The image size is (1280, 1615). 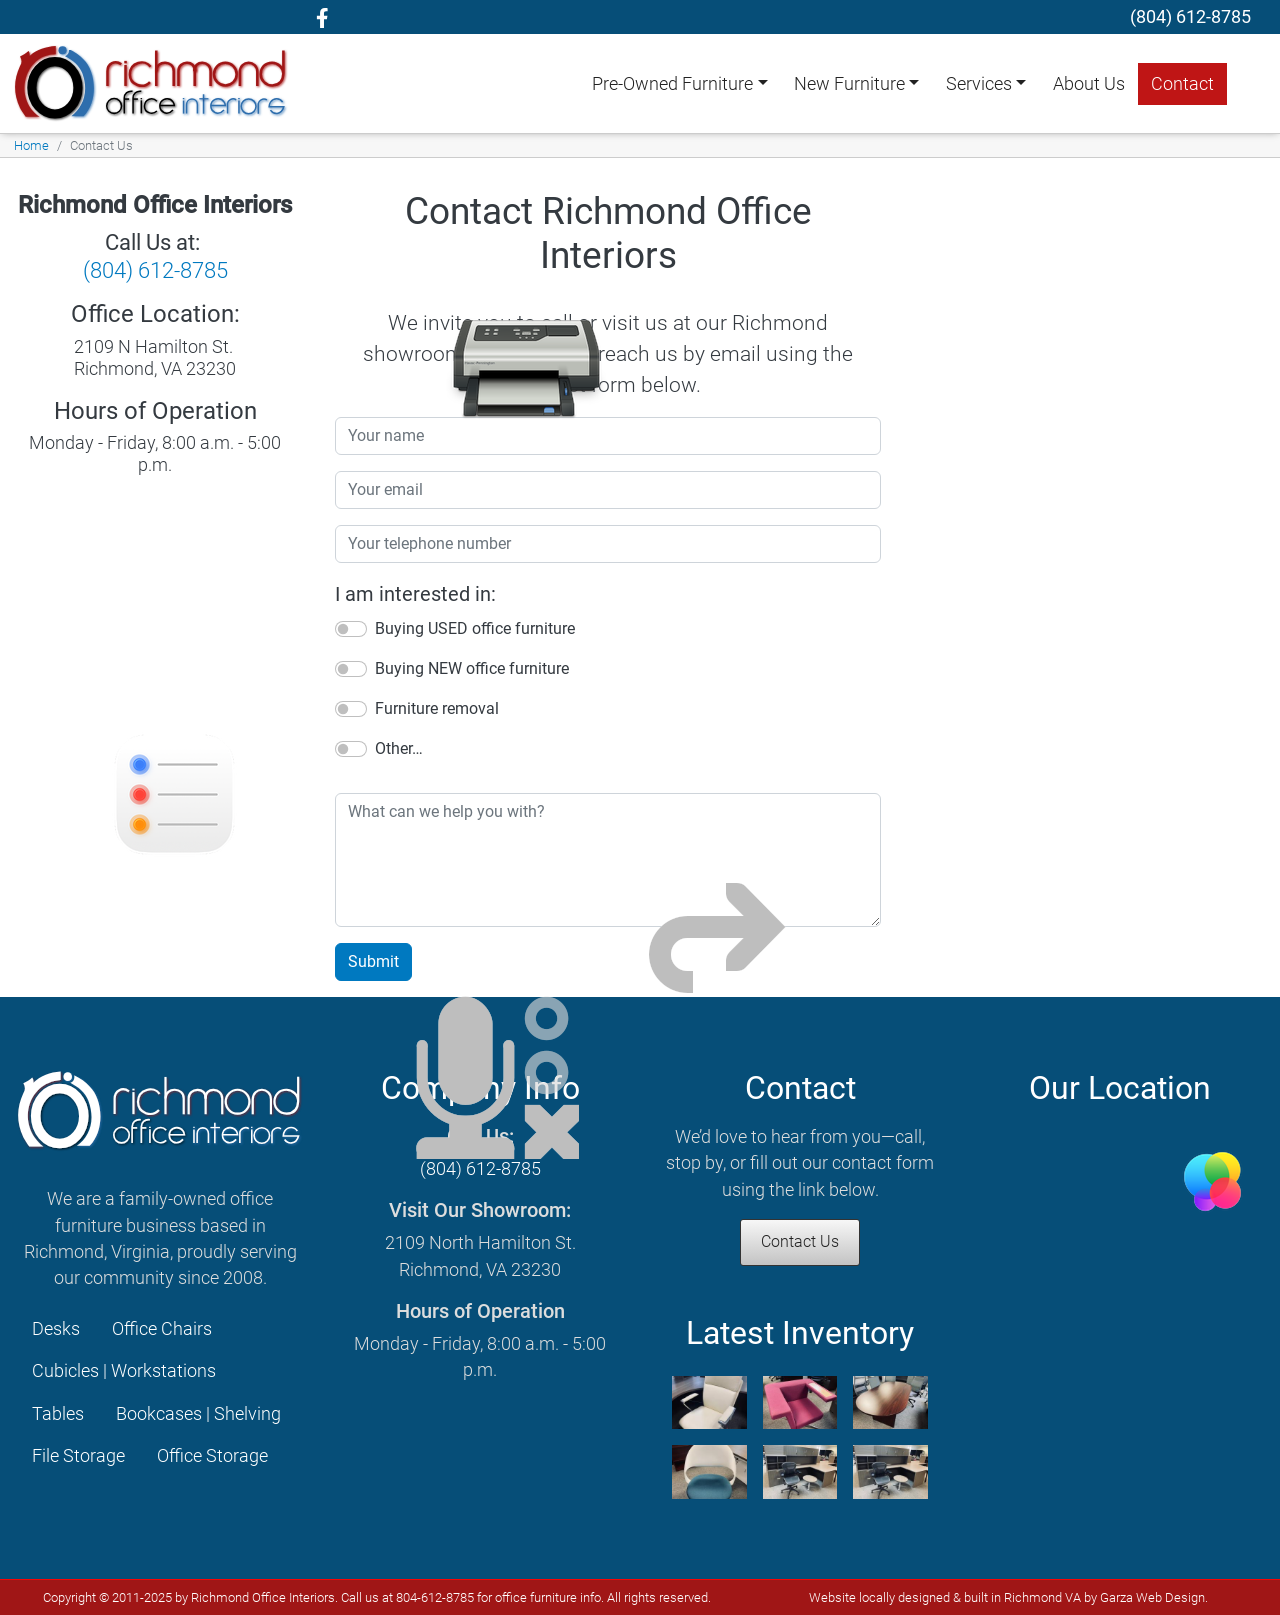 What do you see at coordinates (715, 938) in the screenshot?
I see `redo the last undone action` at bounding box center [715, 938].